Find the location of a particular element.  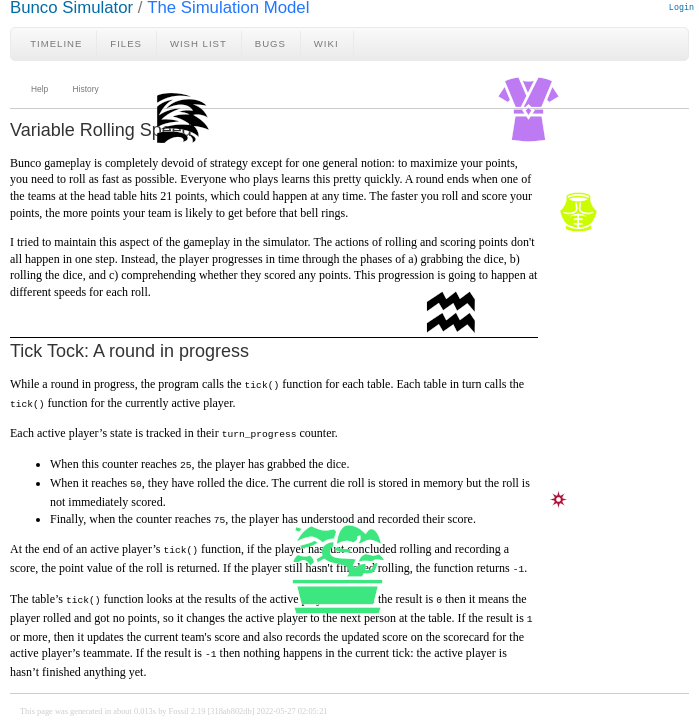

access zen garden or meditation features is located at coordinates (337, 569).